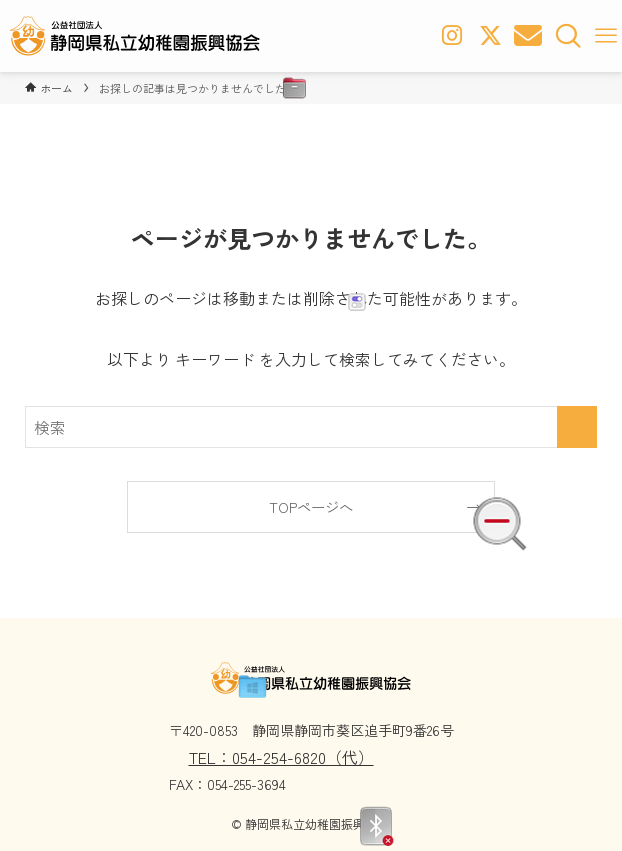  I want to click on open system settings or preferences, so click(357, 302).